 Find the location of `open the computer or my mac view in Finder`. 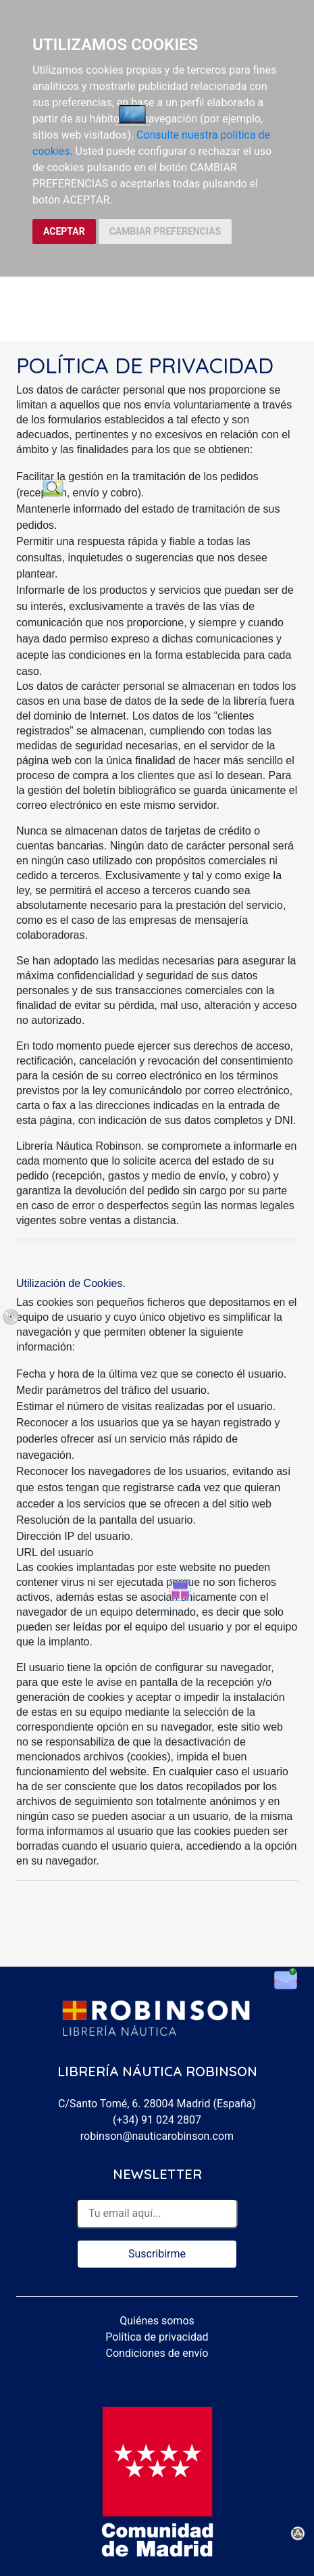

open the computer or my mac view in Finder is located at coordinates (132, 112).